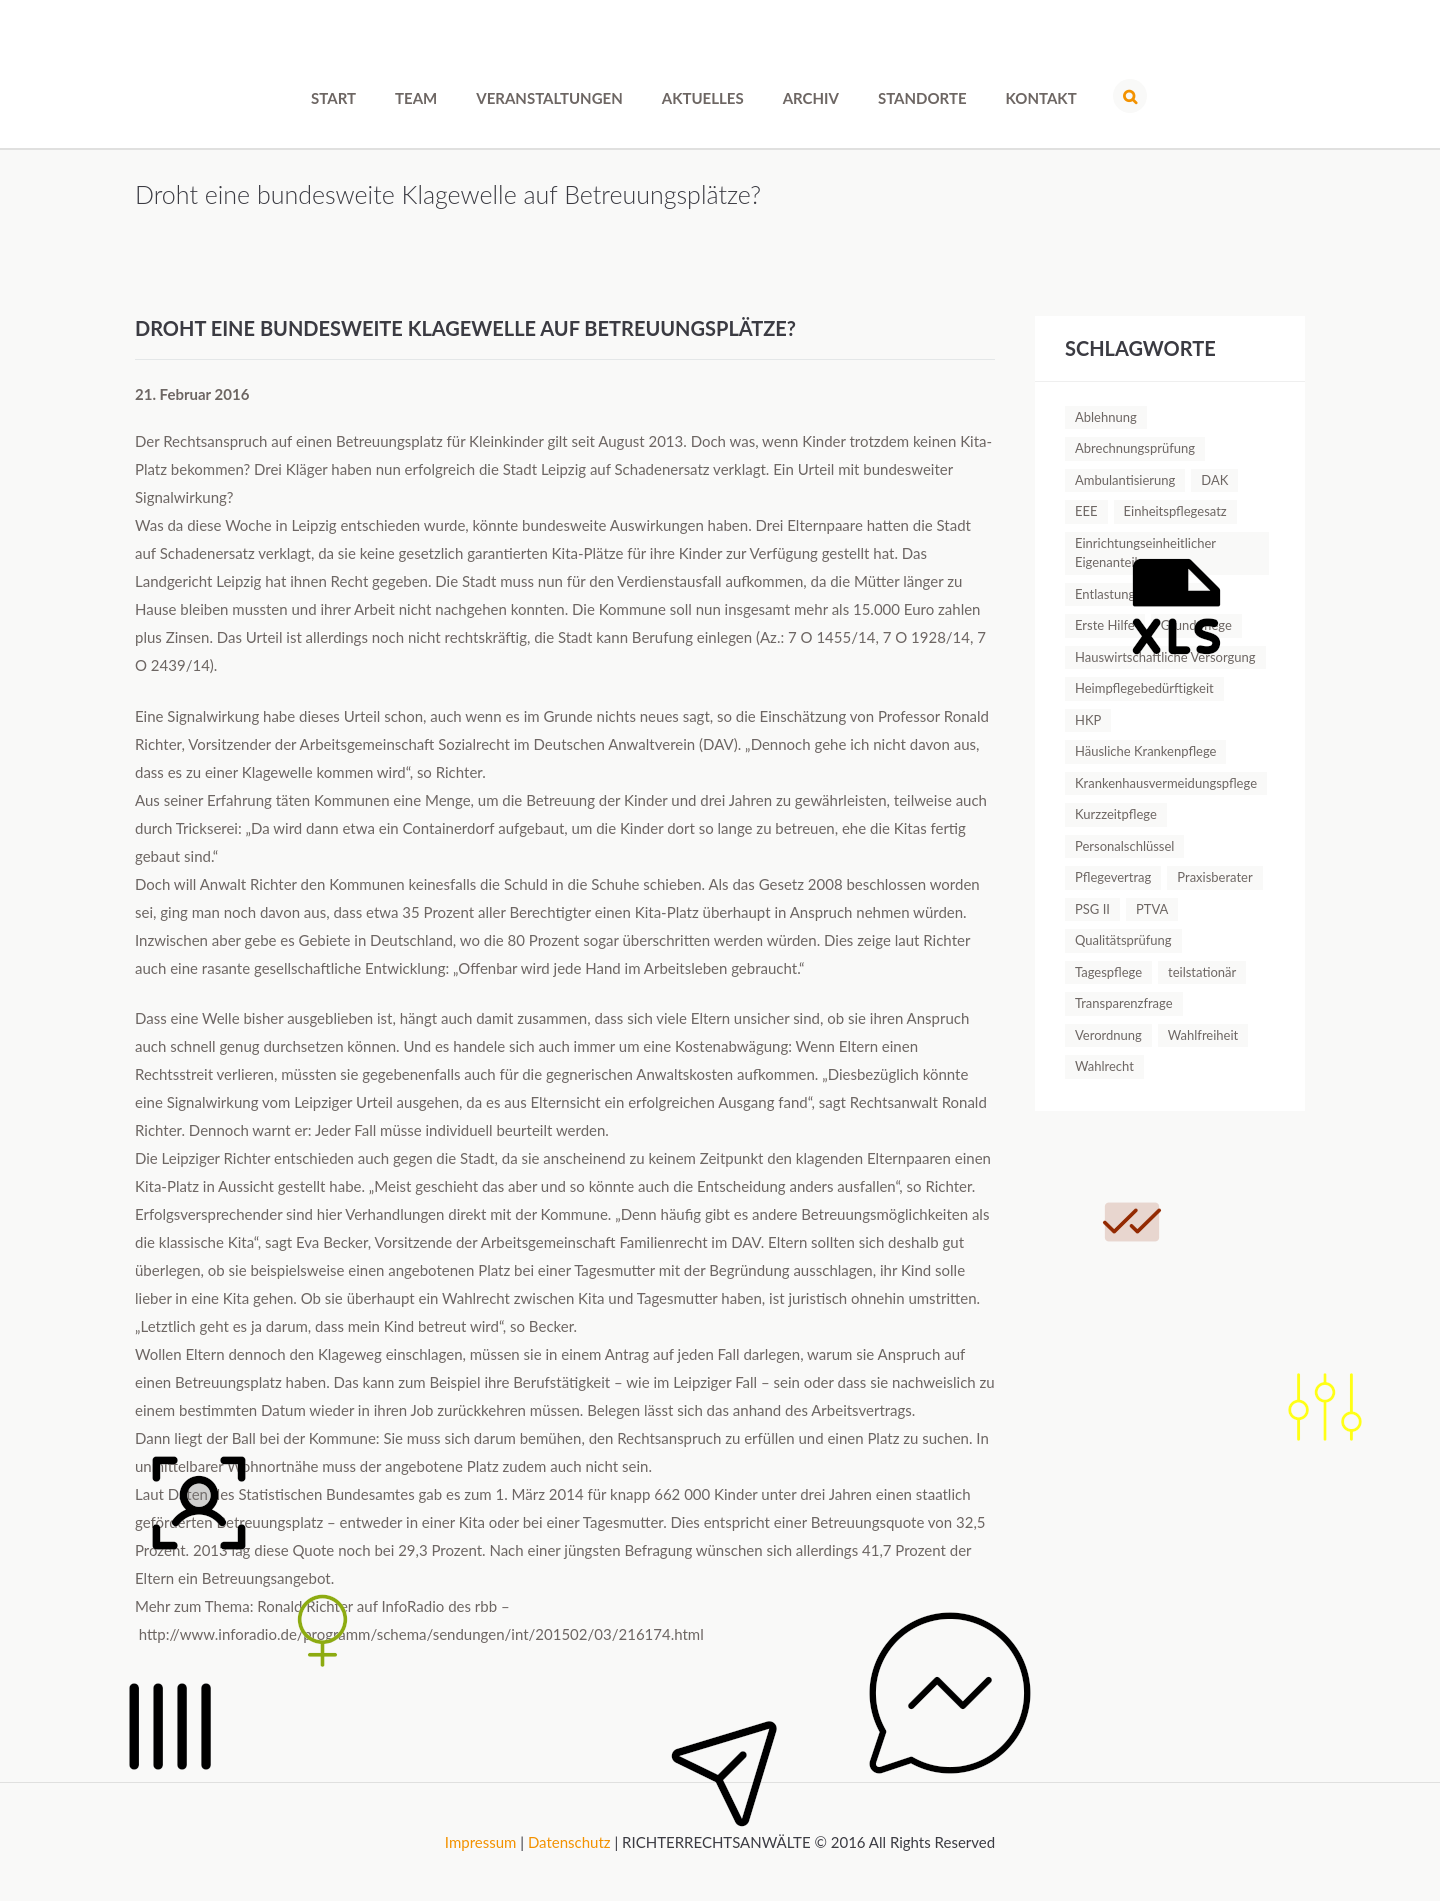 The width and height of the screenshot is (1440, 1901). What do you see at coordinates (1176, 610) in the screenshot?
I see `open an Excel spreadsheet file` at bounding box center [1176, 610].